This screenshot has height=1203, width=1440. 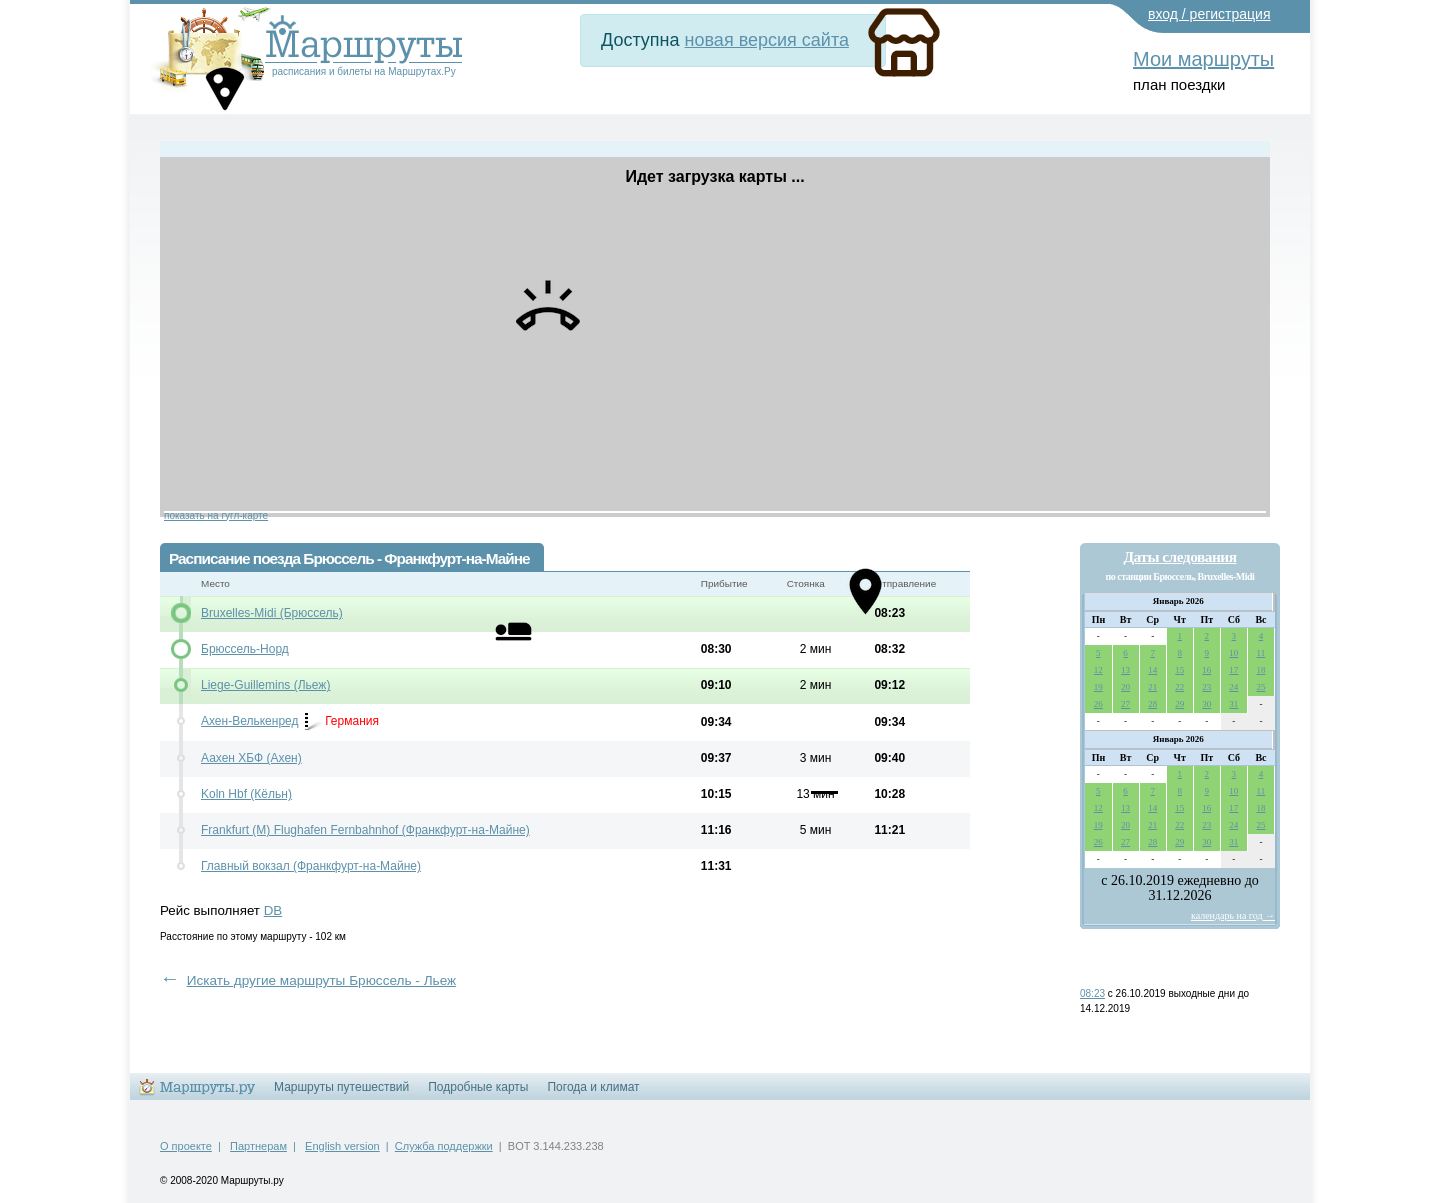 What do you see at coordinates (548, 307) in the screenshot?
I see `incoming call alert` at bounding box center [548, 307].